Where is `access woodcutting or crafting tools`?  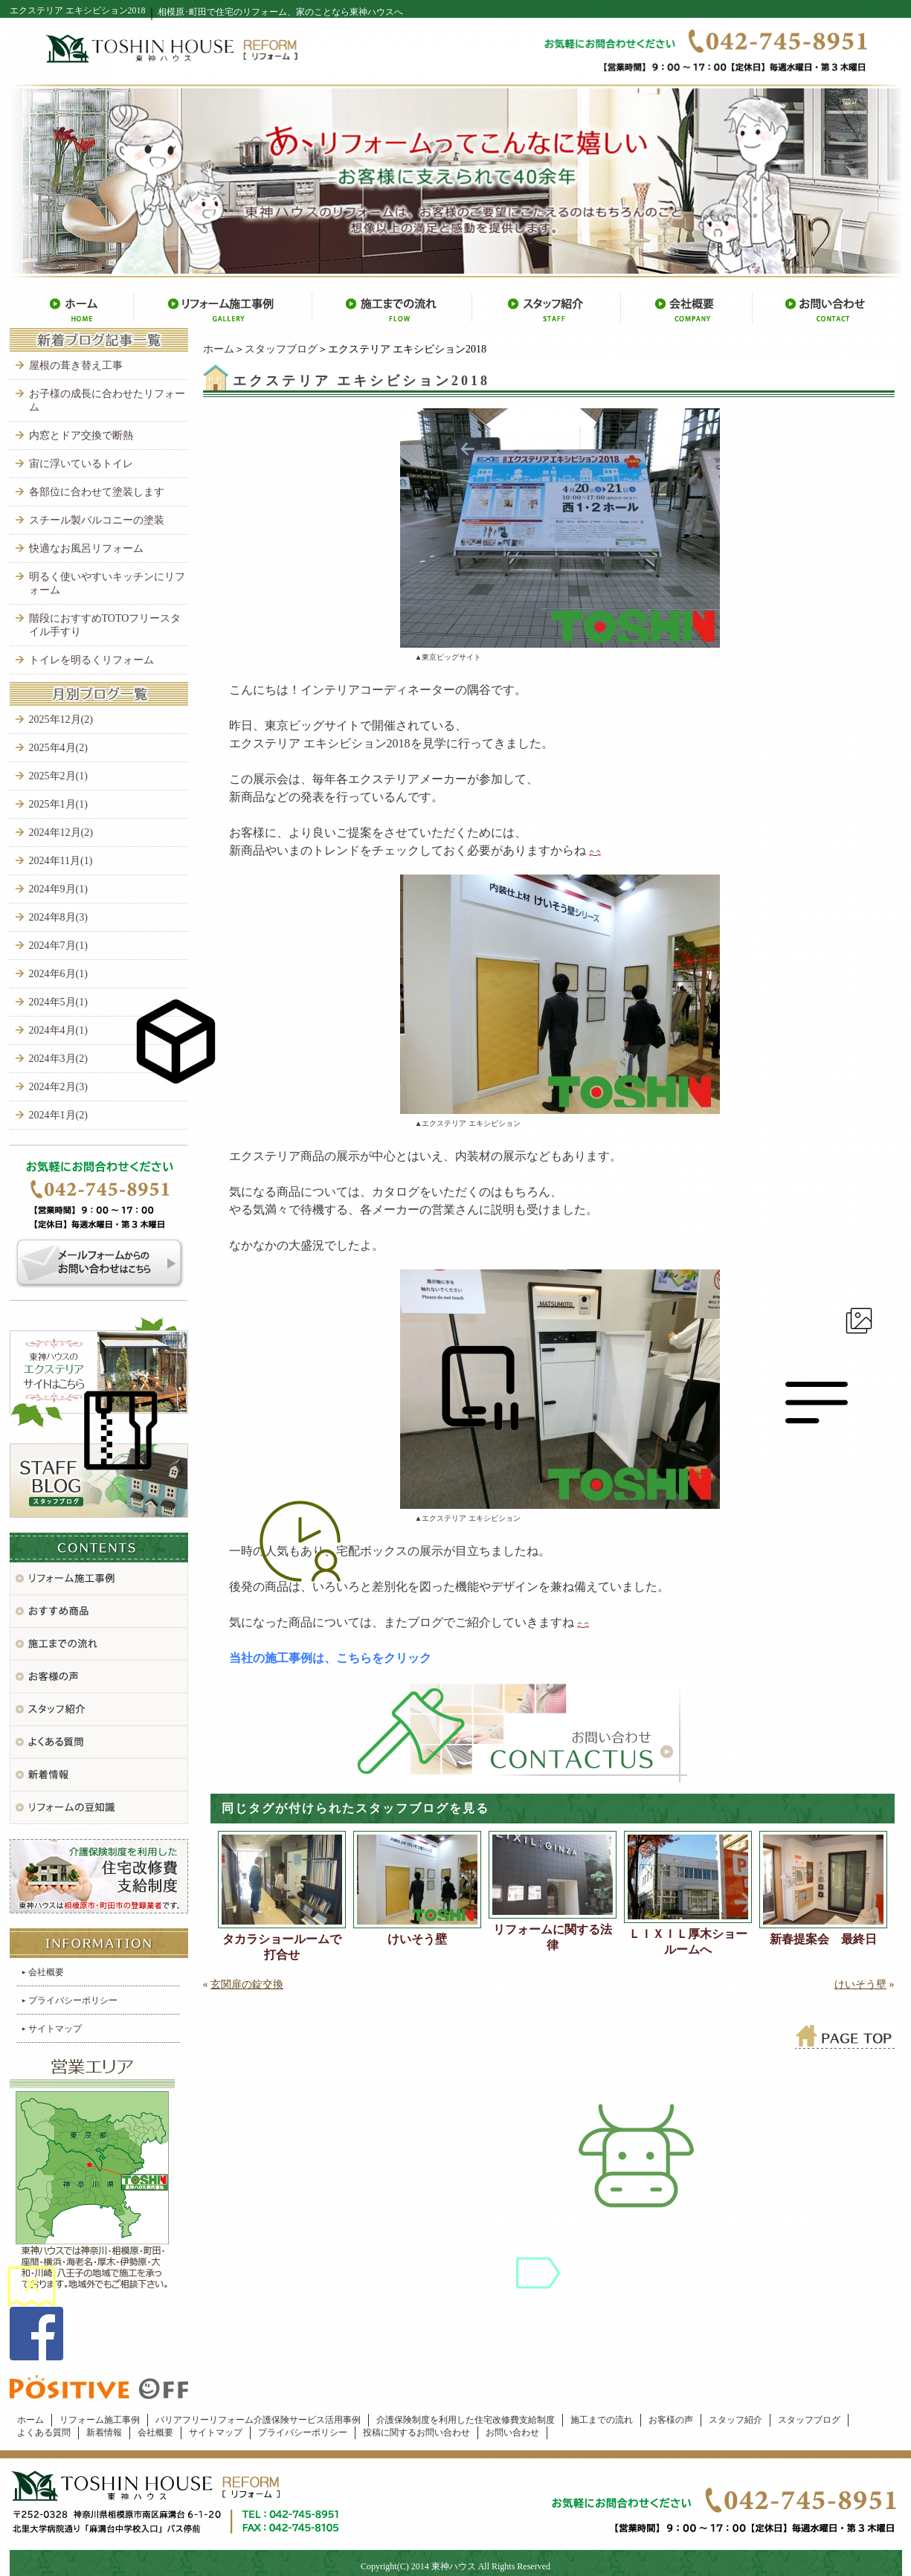 access woodcutting or crafting tools is located at coordinates (411, 1734).